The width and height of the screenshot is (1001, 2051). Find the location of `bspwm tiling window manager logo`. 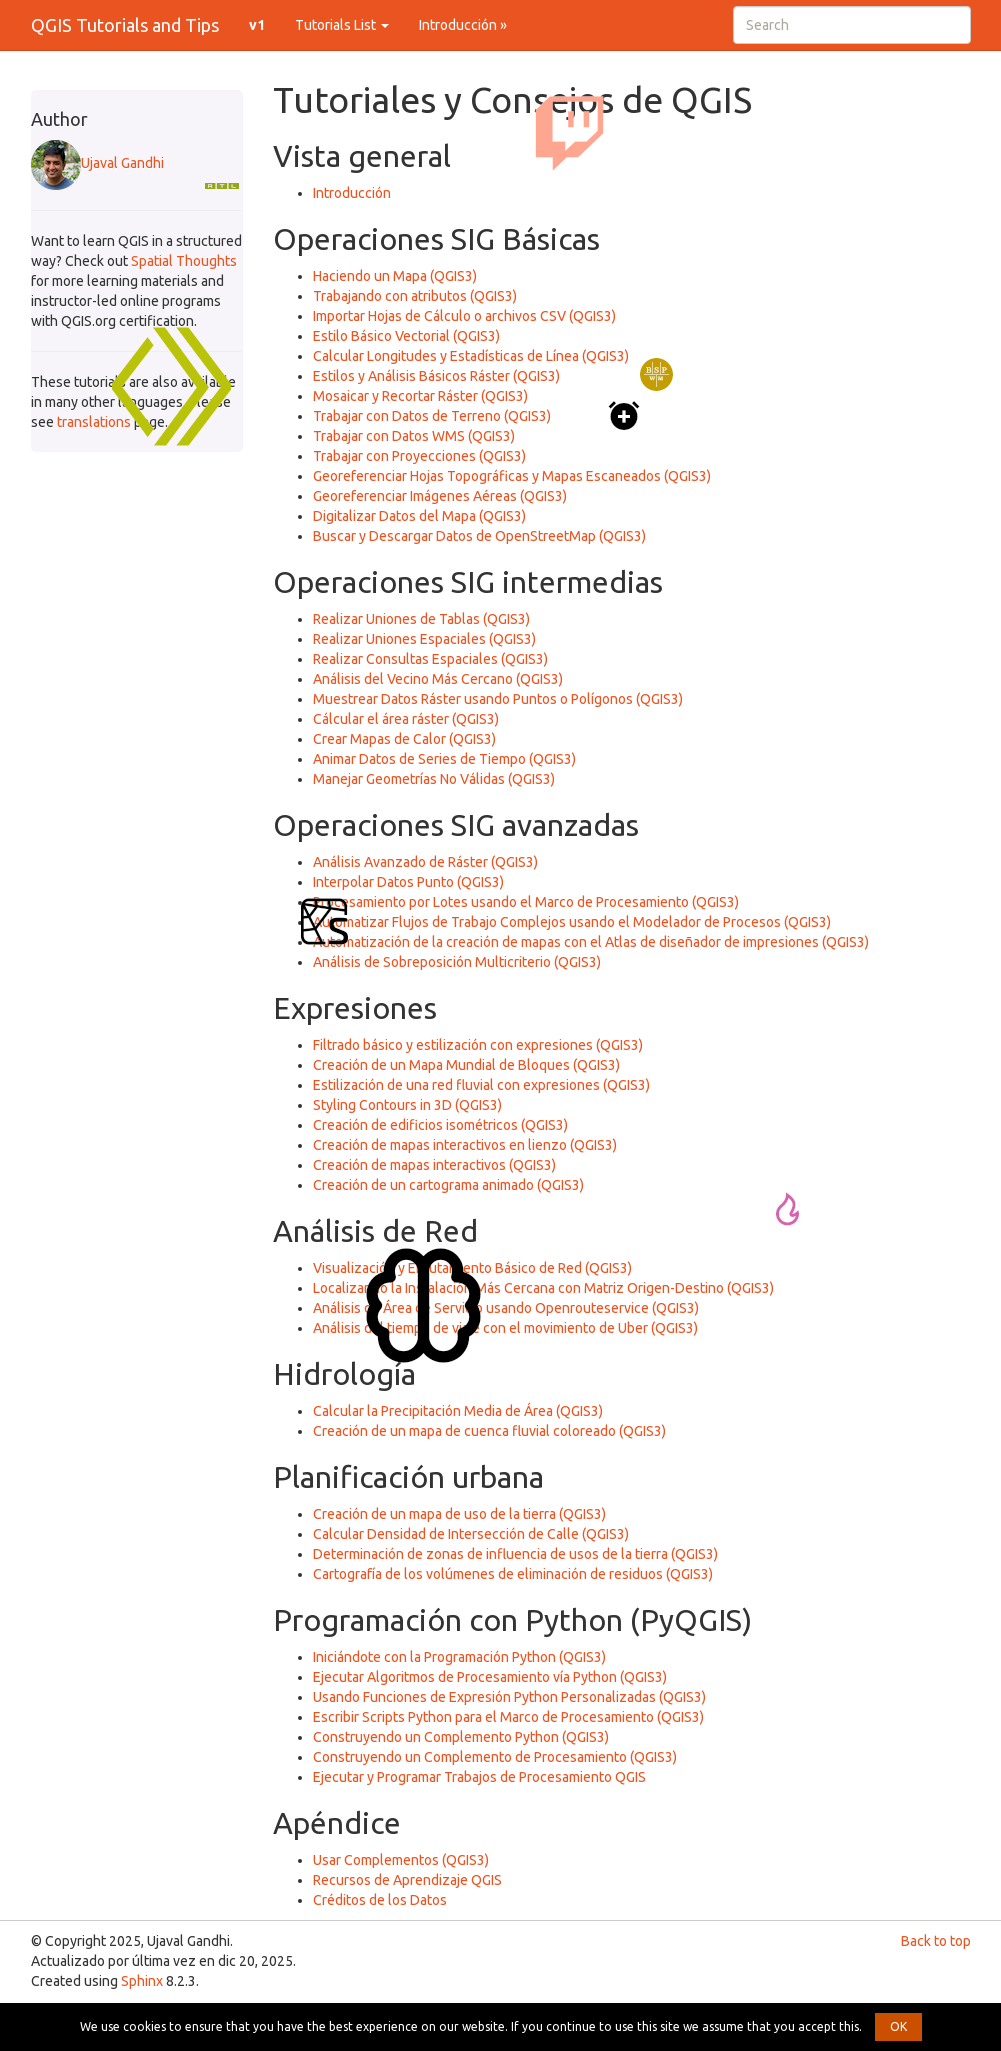

bspwm tiling window manager logo is located at coordinates (656, 374).